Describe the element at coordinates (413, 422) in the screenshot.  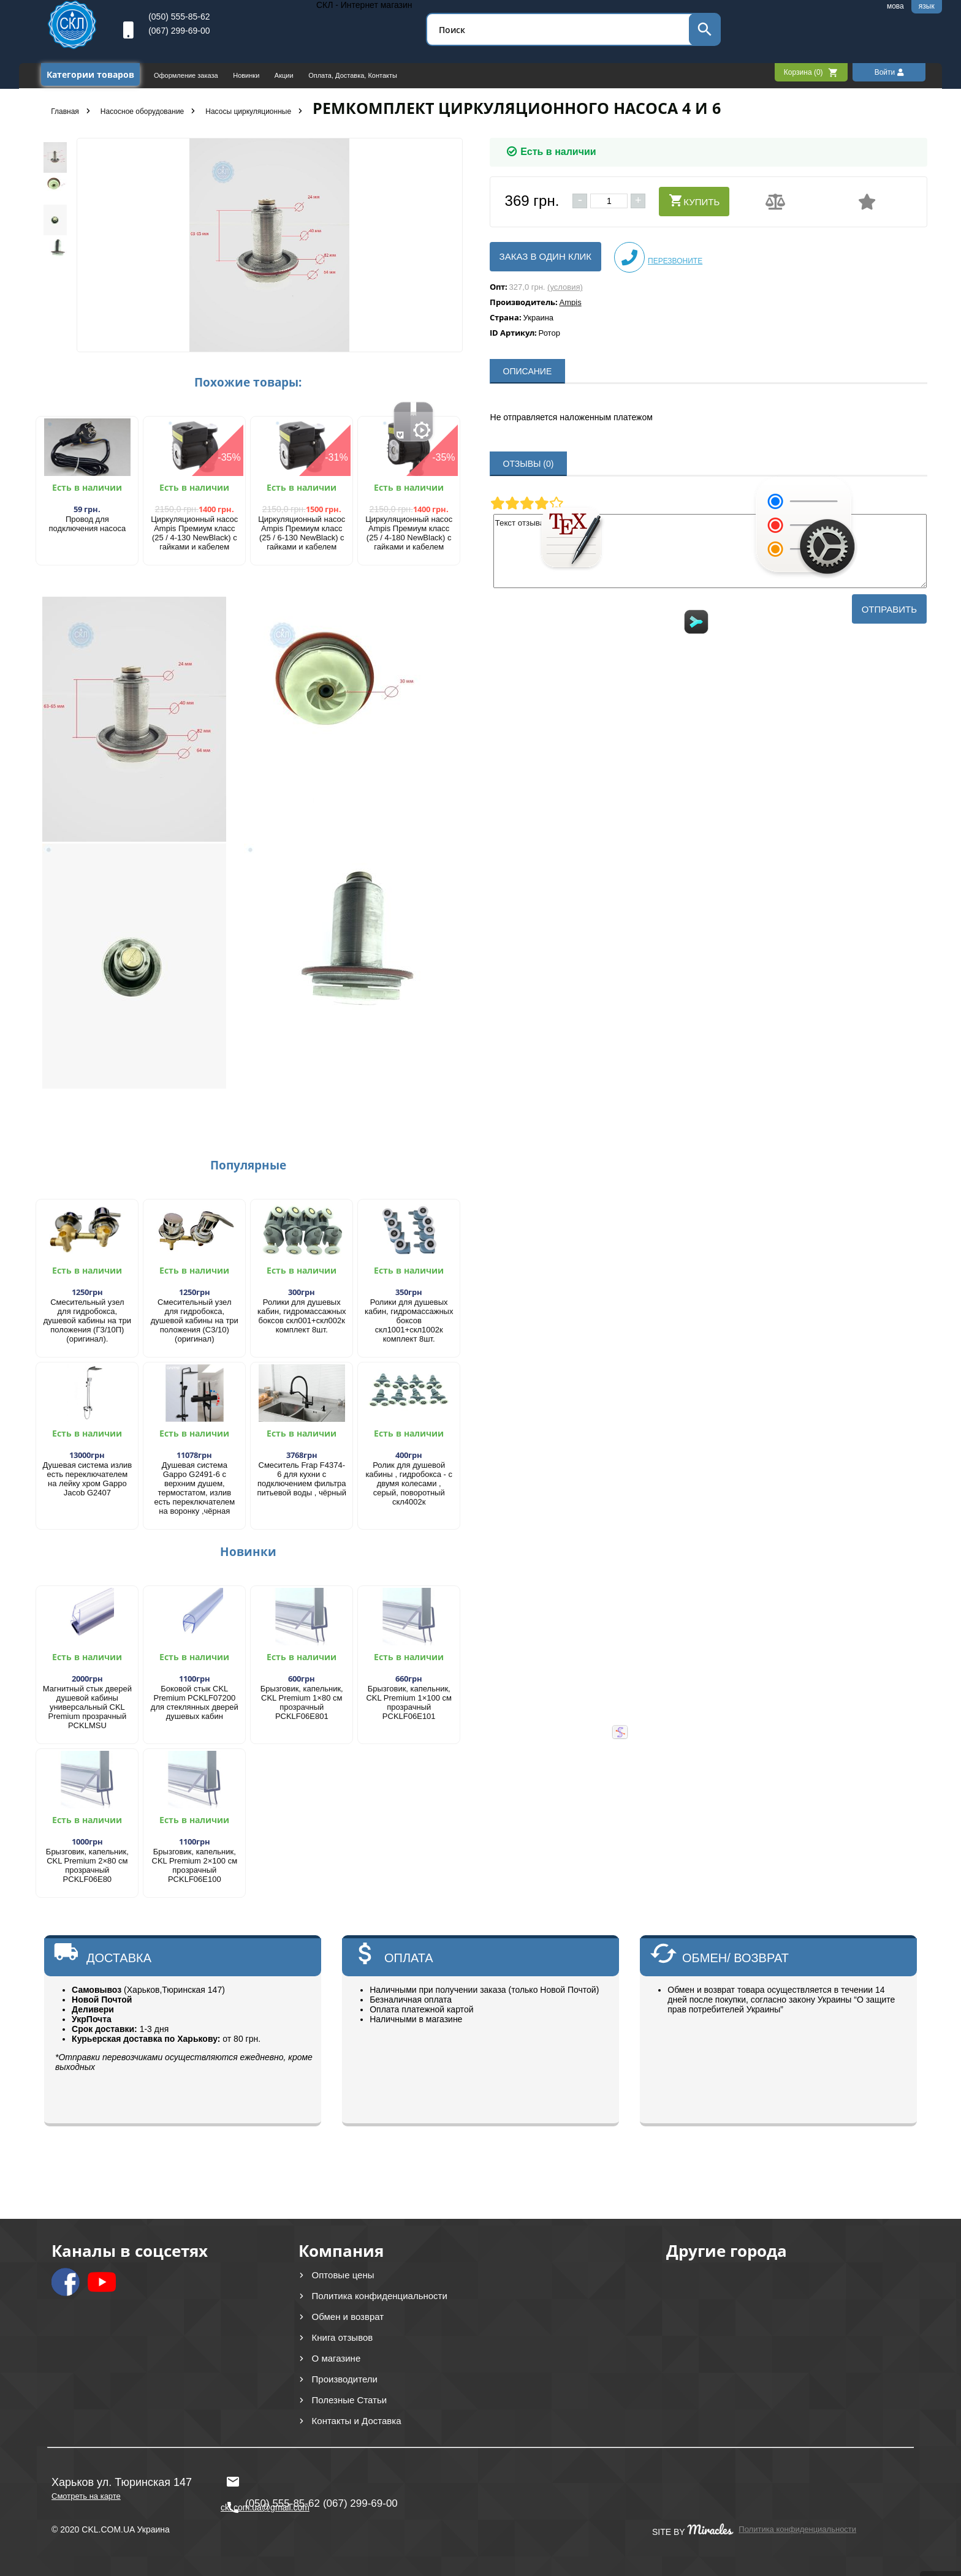
I see `access YaST AutoYaST system configuration` at that location.